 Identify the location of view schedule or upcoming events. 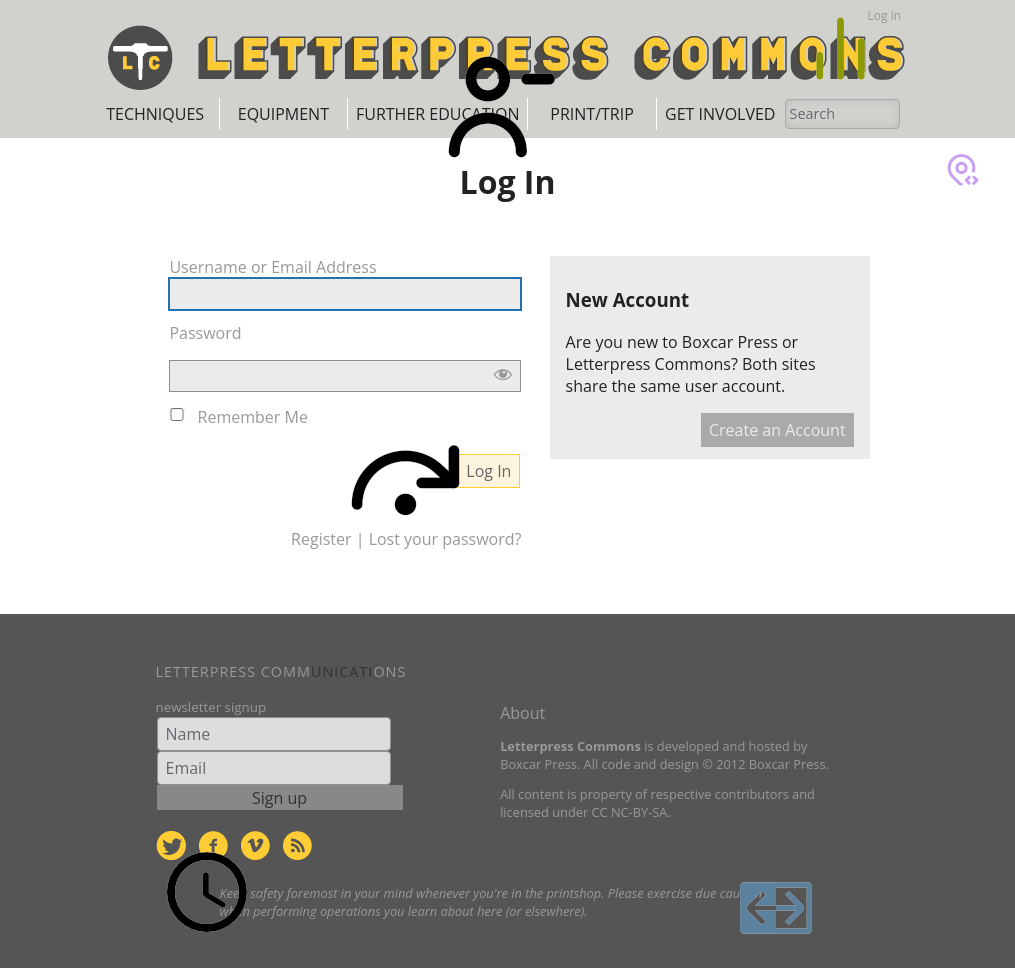
(207, 892).